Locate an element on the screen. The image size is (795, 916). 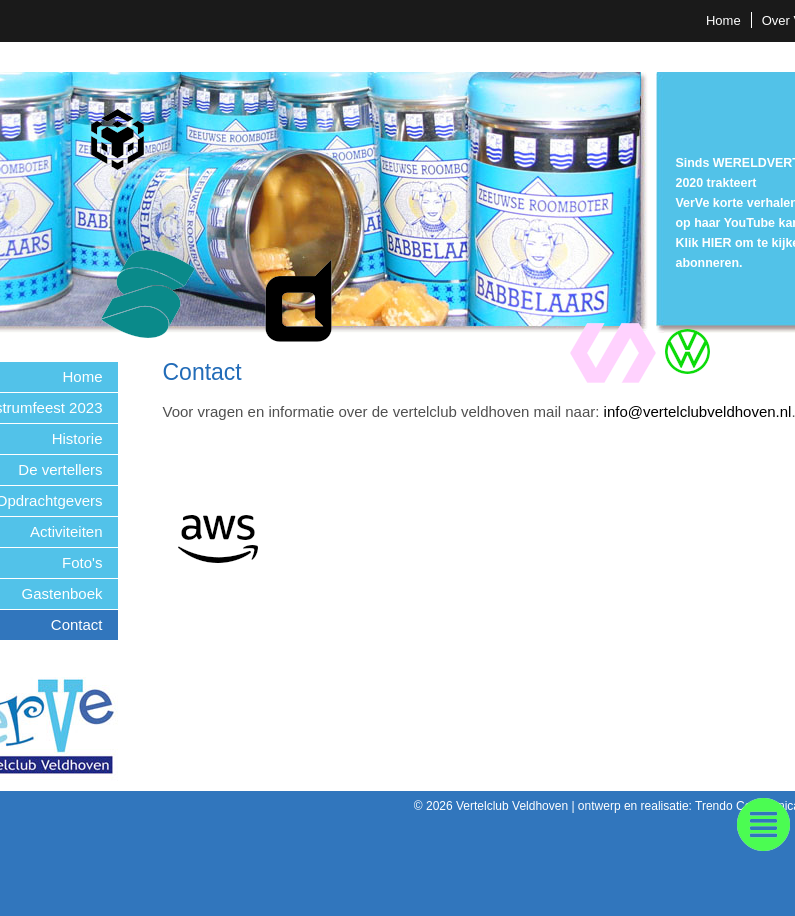
volkswagen brand logo is located at coordinates (687, 351).